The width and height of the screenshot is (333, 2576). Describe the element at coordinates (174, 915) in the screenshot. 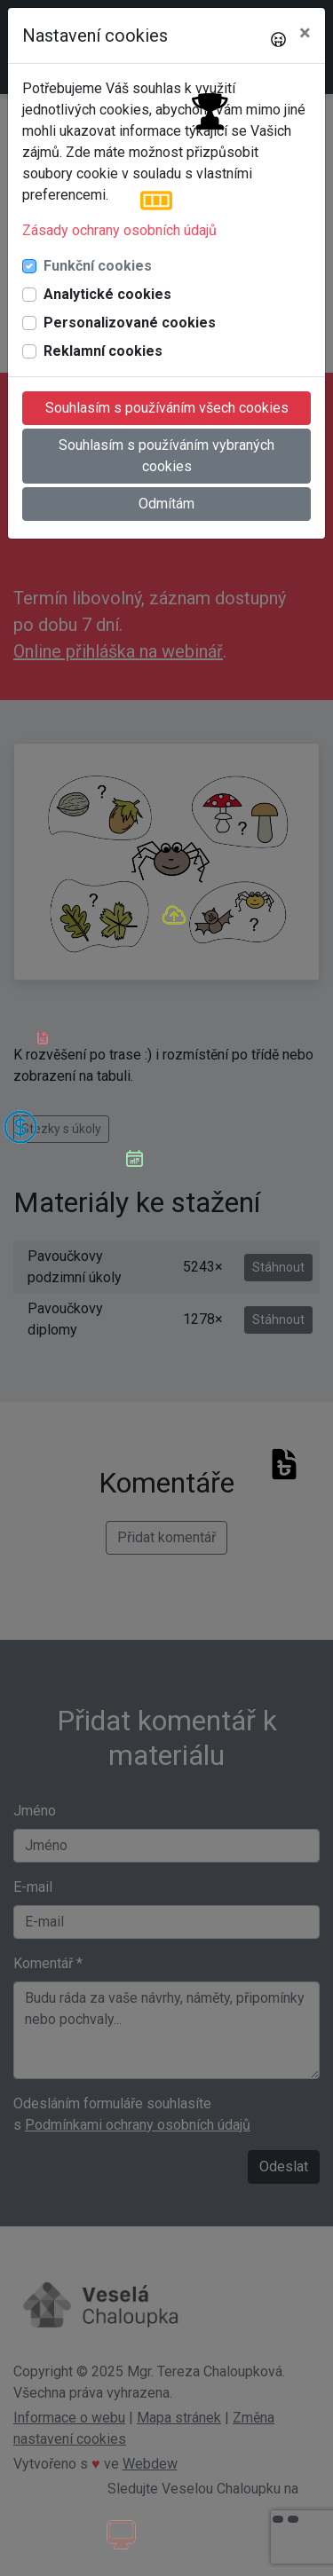

I see `upload file to cloud storage` at that location.